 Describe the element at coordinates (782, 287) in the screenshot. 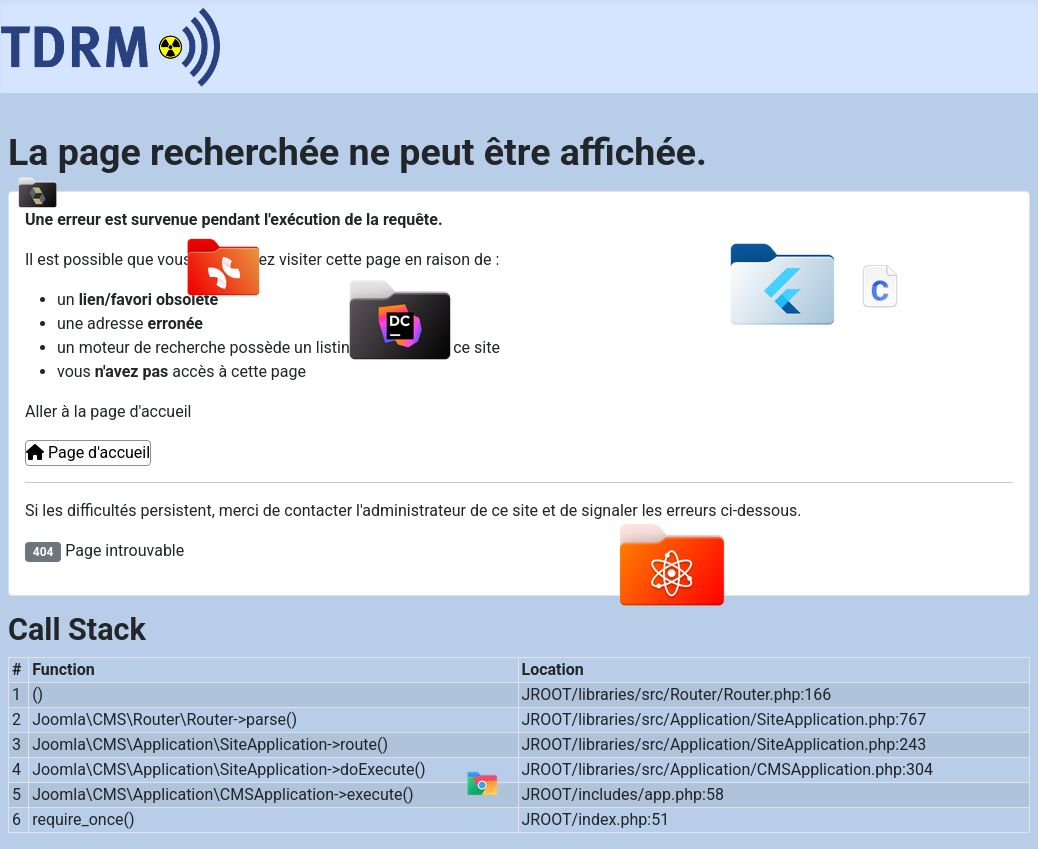

I see `open flutter project folder` at that location.